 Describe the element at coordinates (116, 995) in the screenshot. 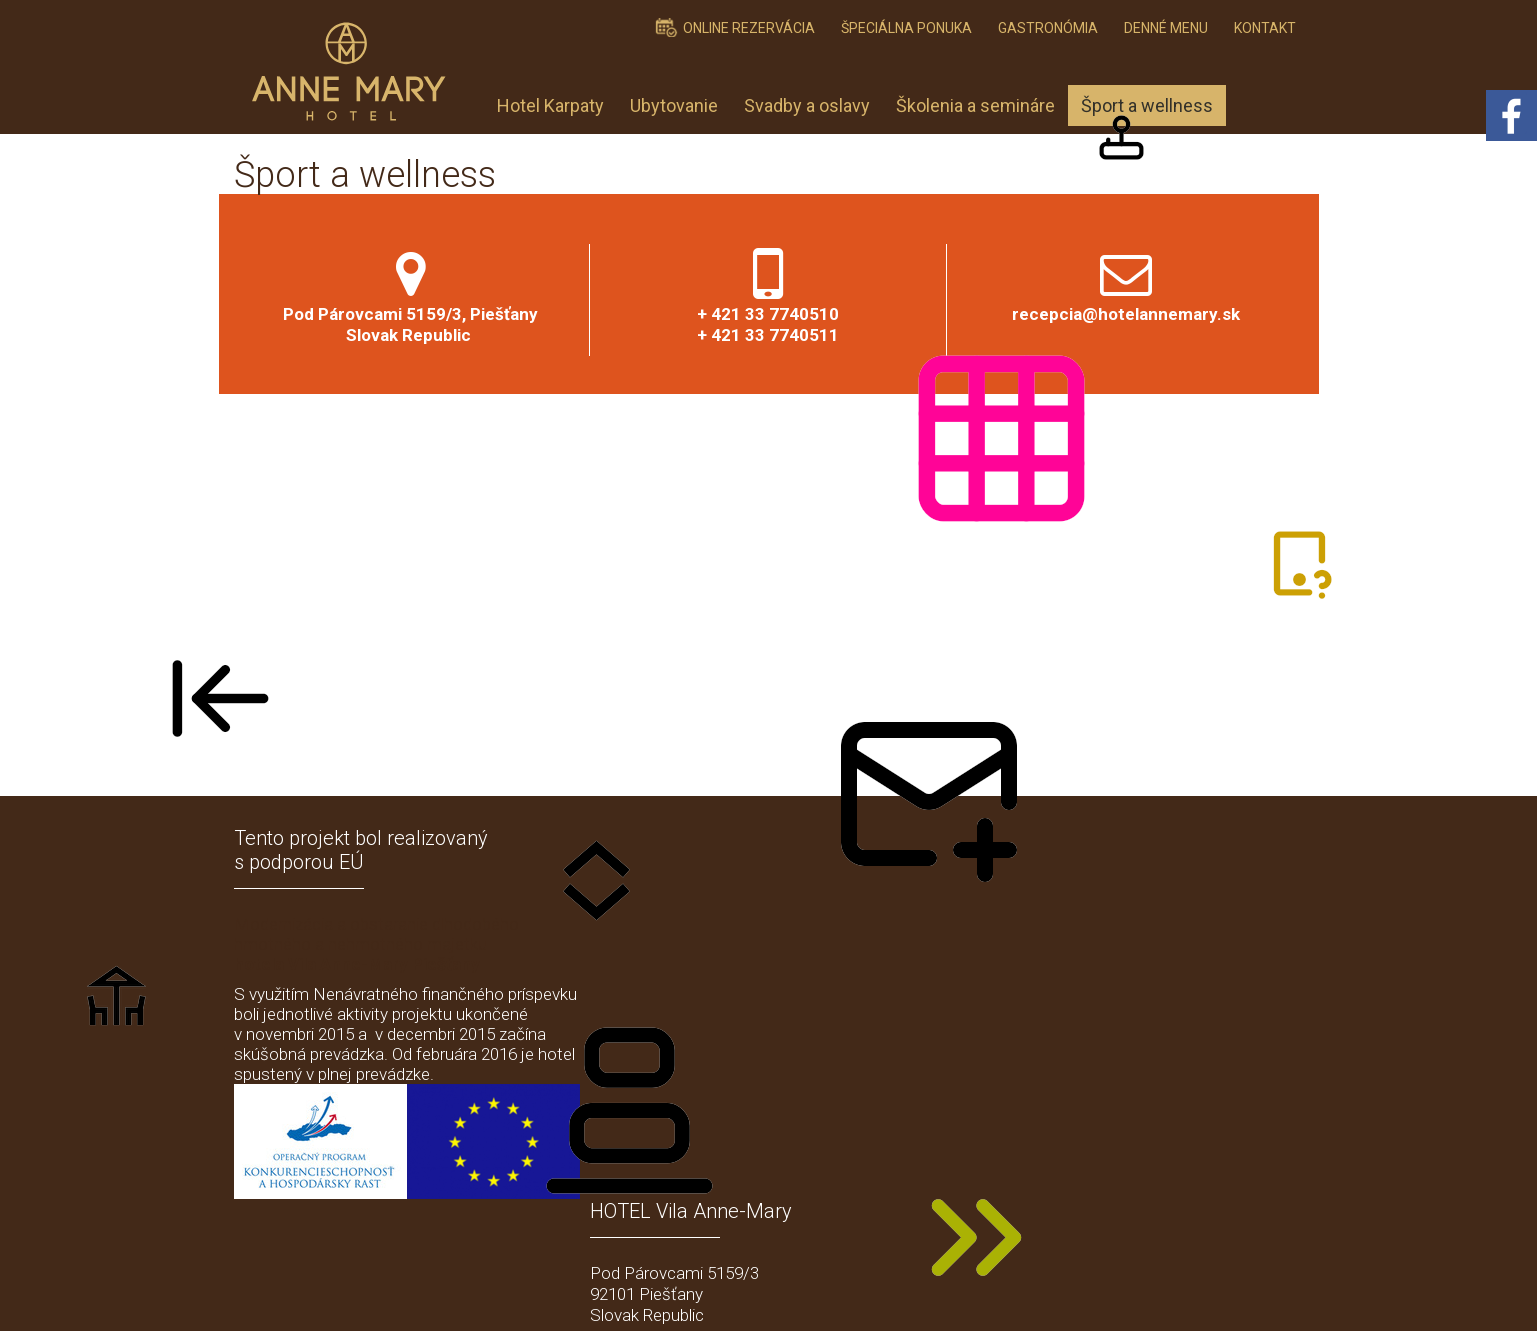

I see `access outdoor or patio-related features` at that location.